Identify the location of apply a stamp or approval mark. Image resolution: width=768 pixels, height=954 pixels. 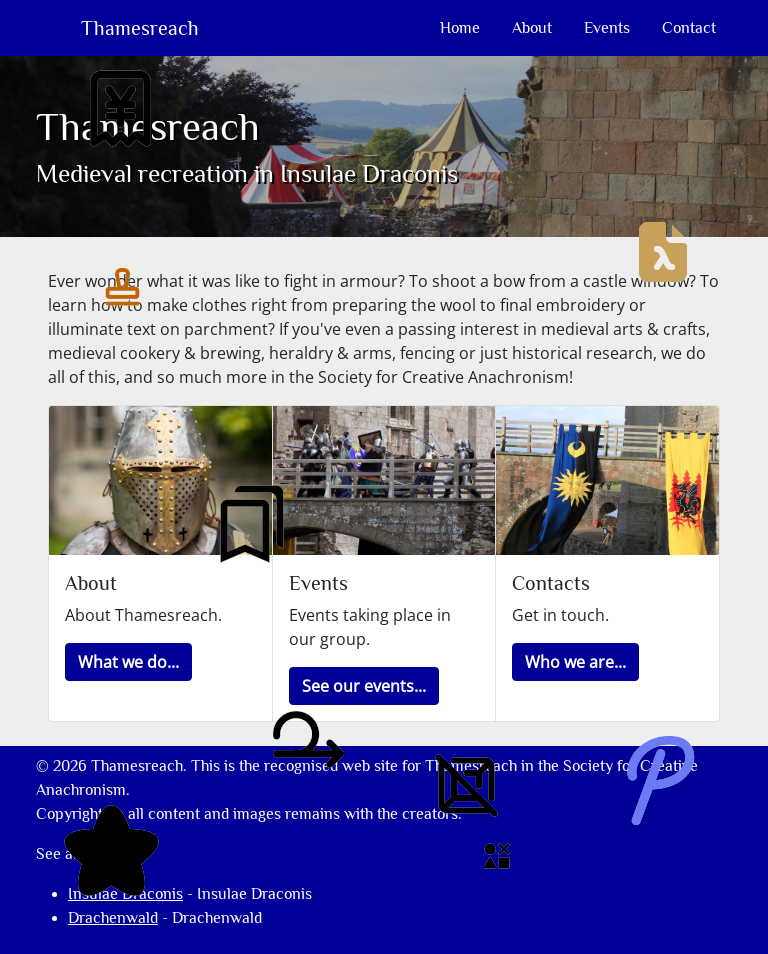
(122, 287).